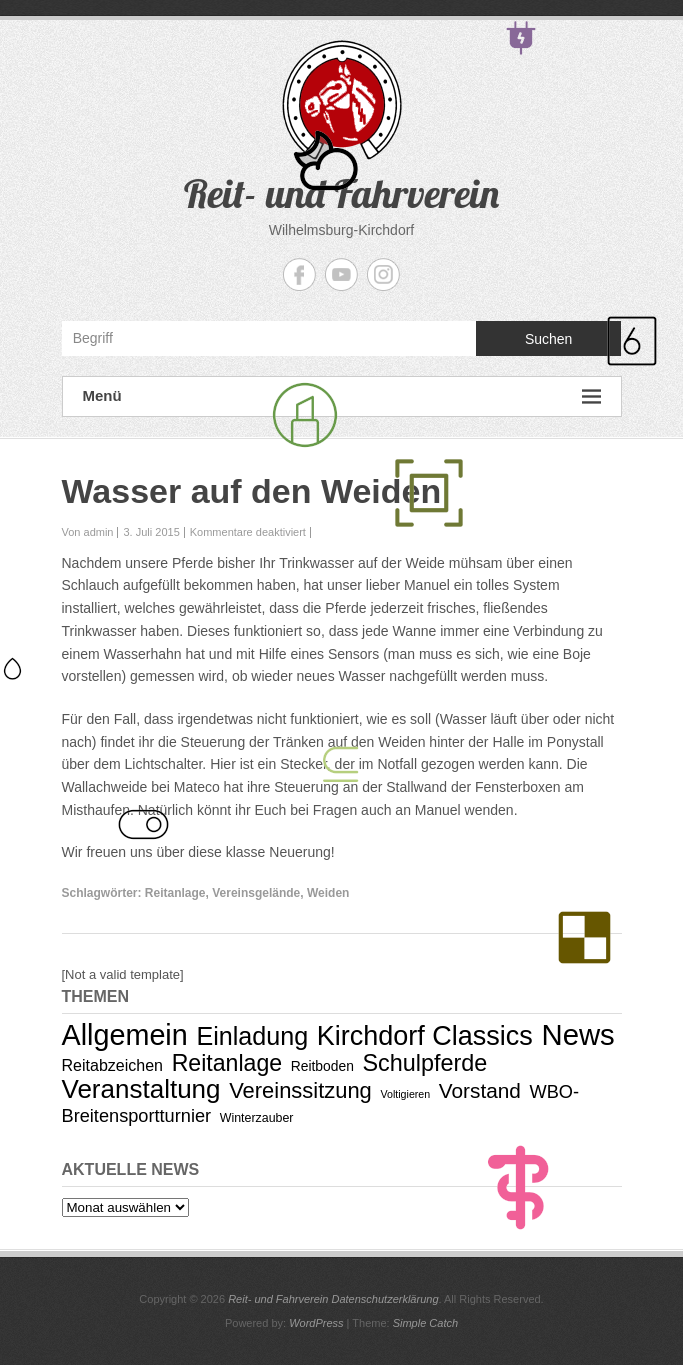 The width and height of the screenshot is (683, 1365). What do you see at coordinates (520, 1187) in the screenshot?
I see `access medical or healthcare services` at bounding box center [520, 1187].